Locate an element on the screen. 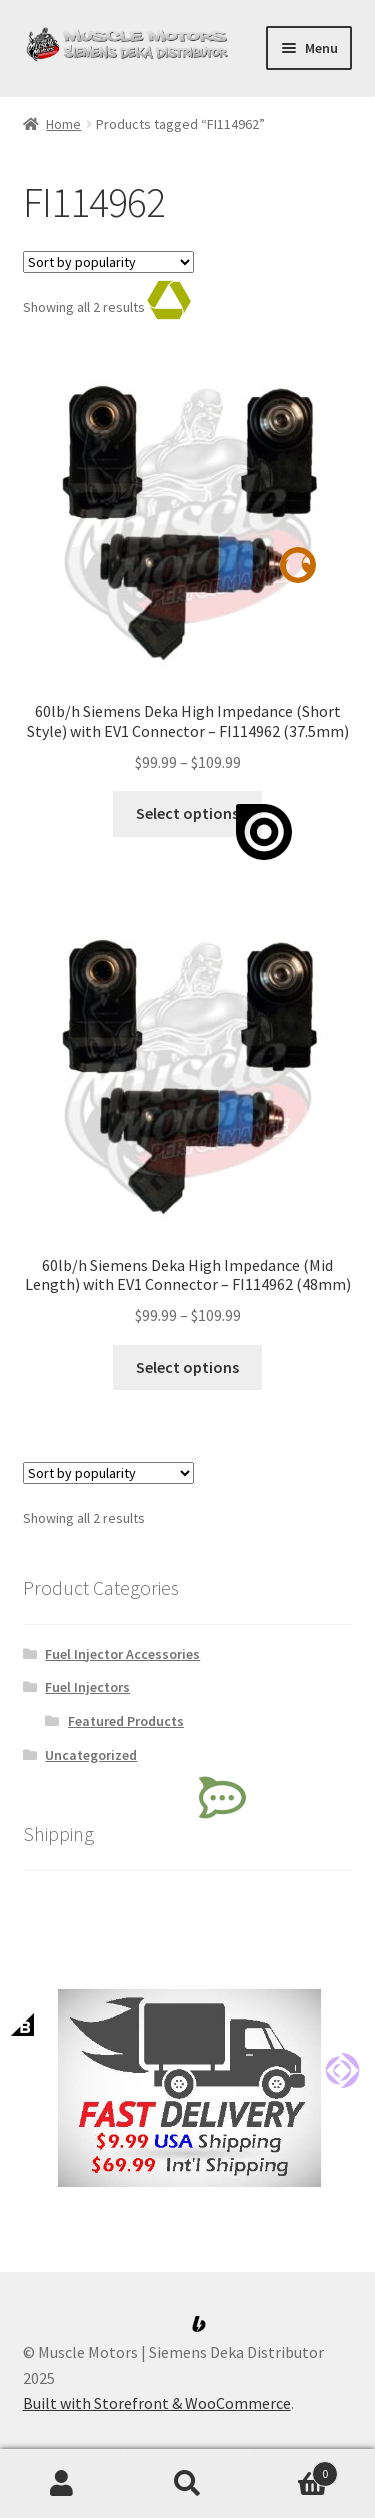 The width and height of the screenshot is (375, 2518). claris app or service logo is located at coordinates (342, 2070).